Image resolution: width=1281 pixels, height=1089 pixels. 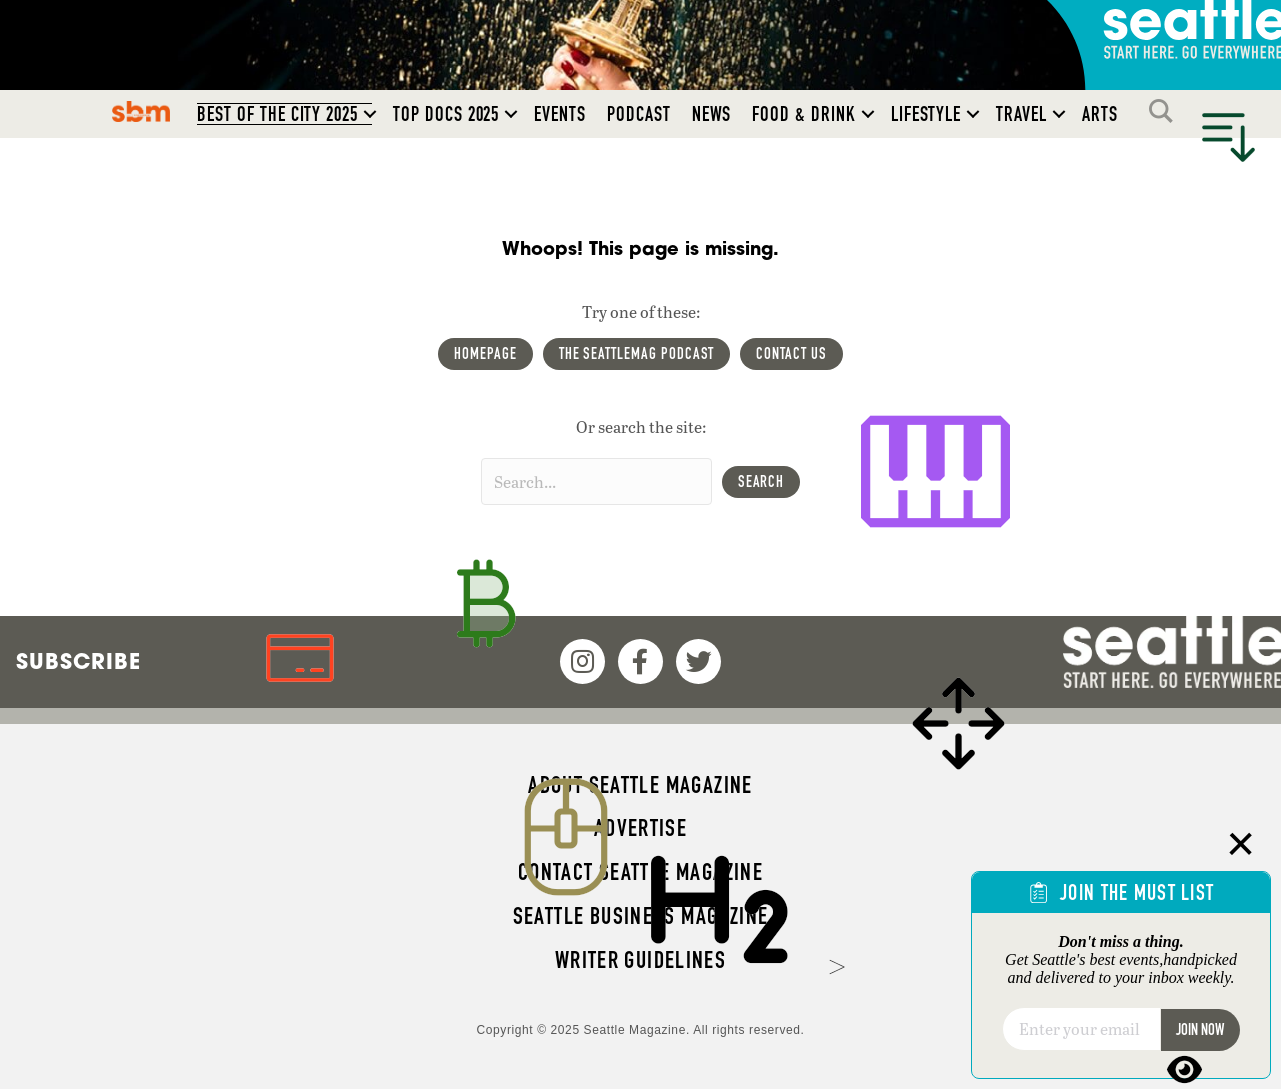 I want to click on sort list in descending order, so click(x=1228, y=135).